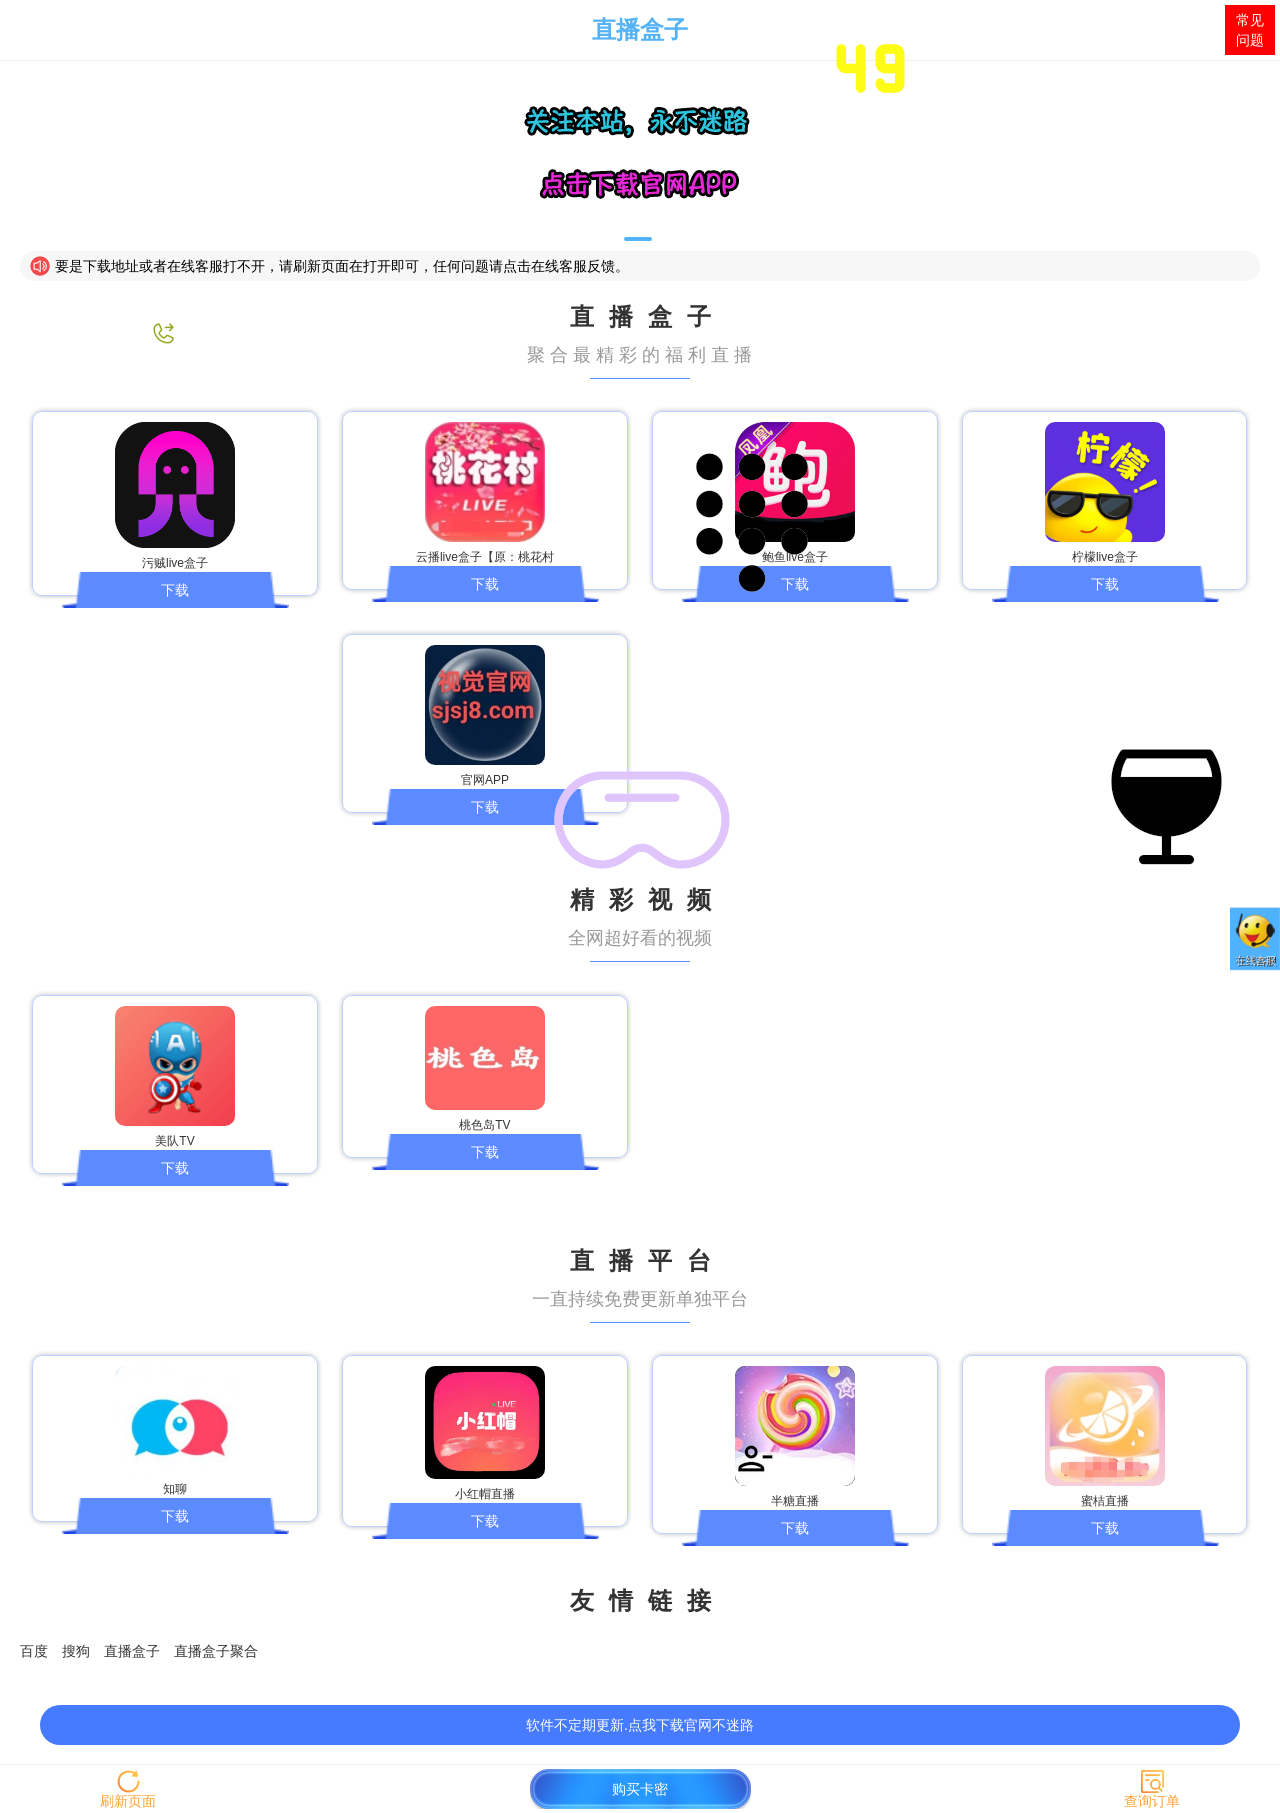 Image resolution: width=1280 pixels, height=1813 pixels. I want to click on remove a contact or friend, so click(754, 1458).